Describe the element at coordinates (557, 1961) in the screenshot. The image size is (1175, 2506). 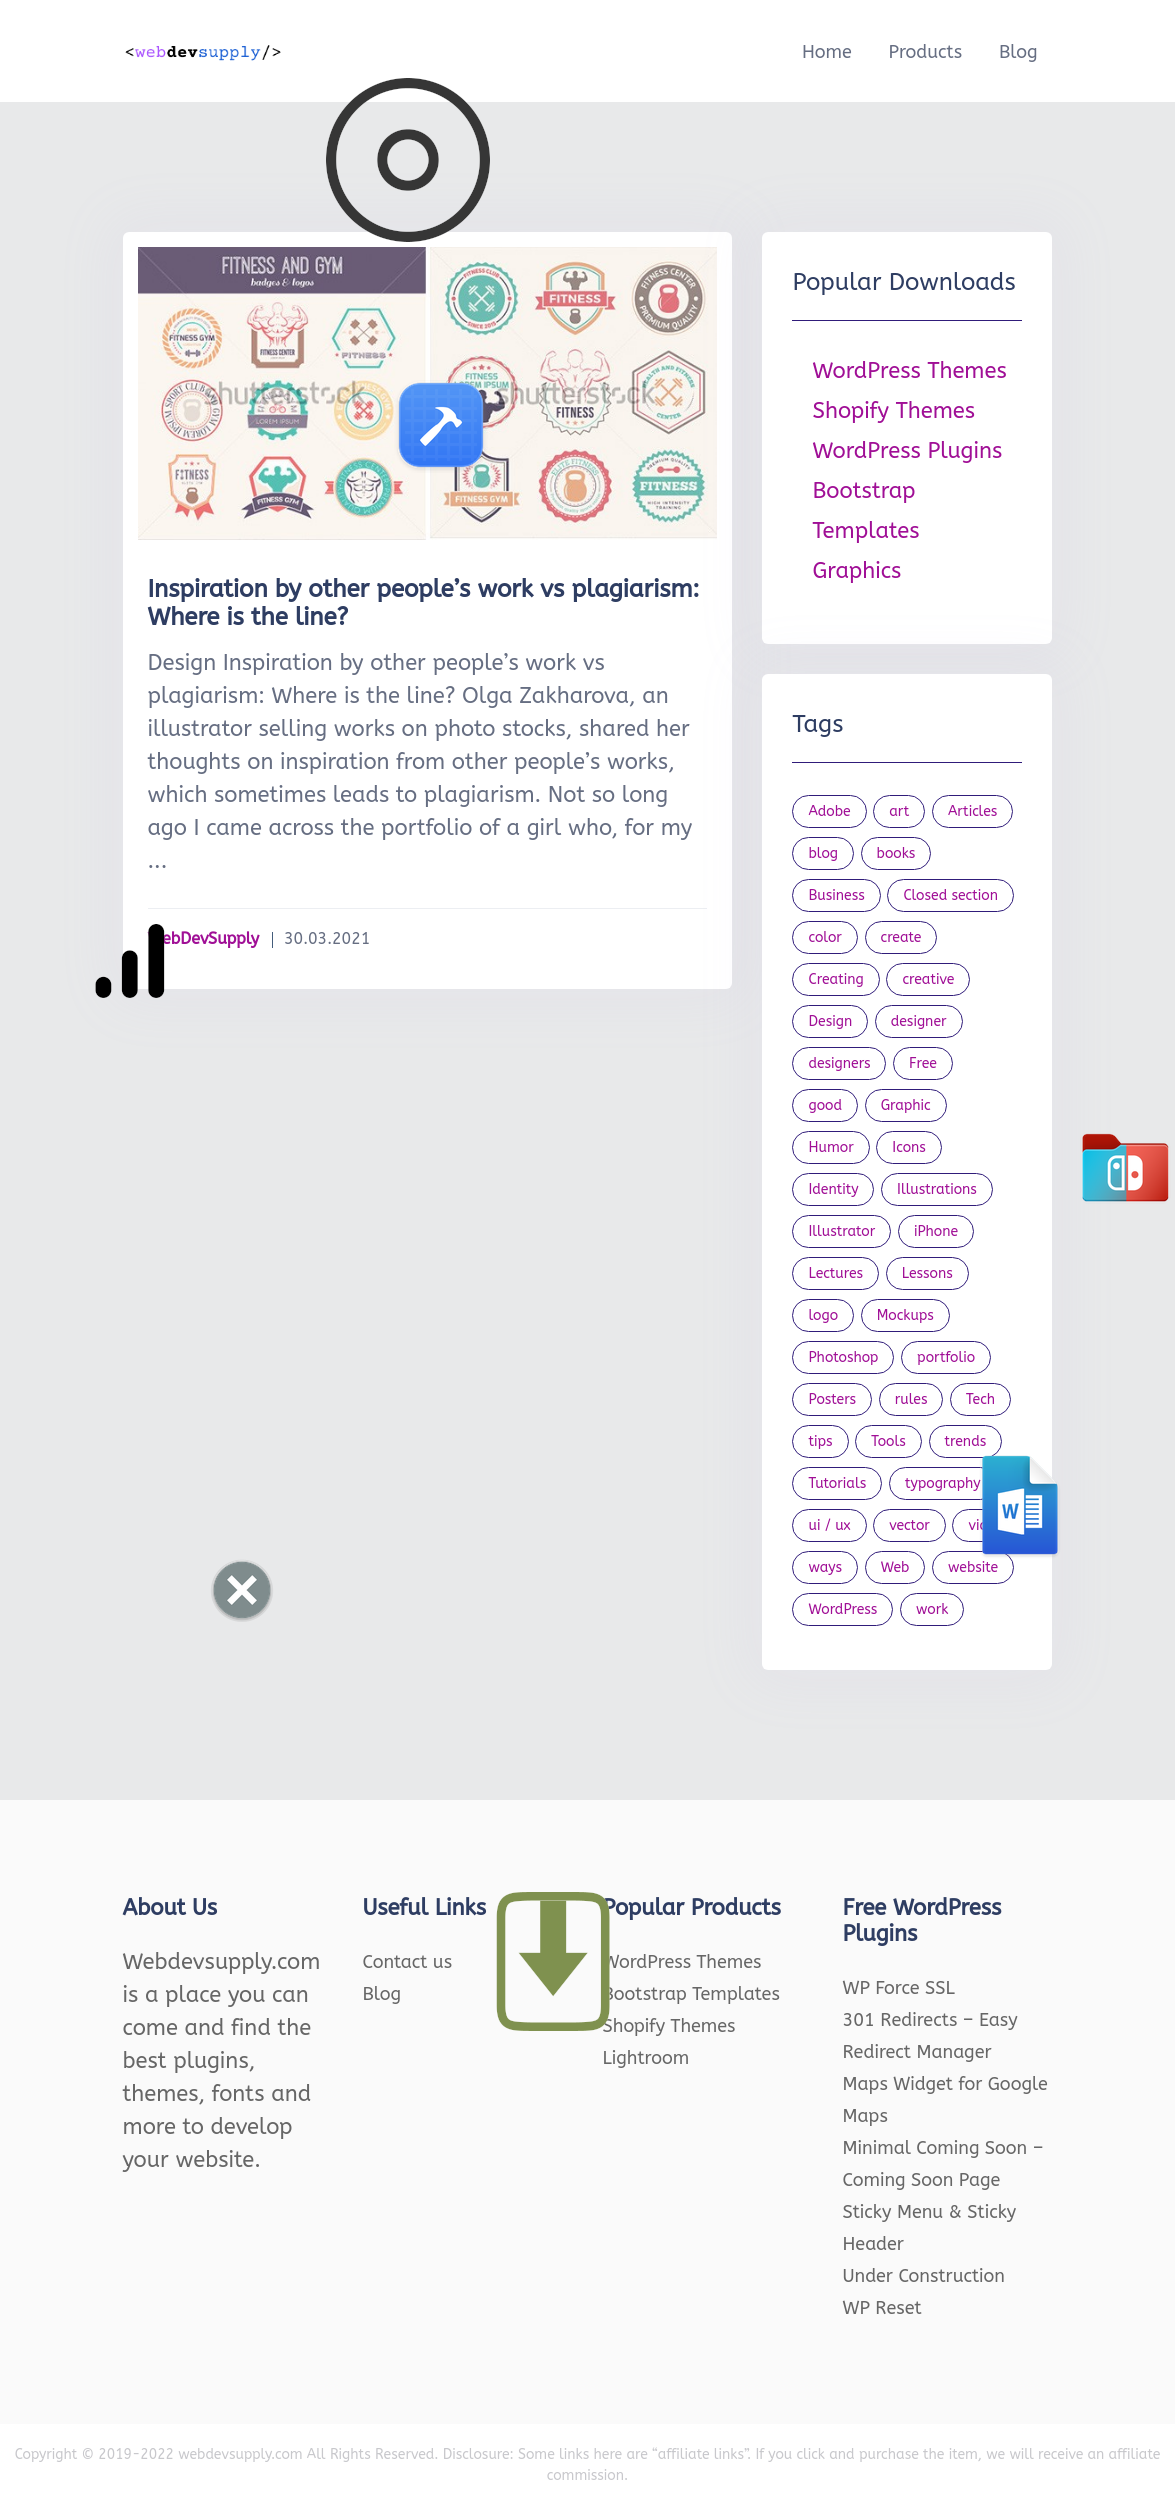
I see `download a file or application` at that location.